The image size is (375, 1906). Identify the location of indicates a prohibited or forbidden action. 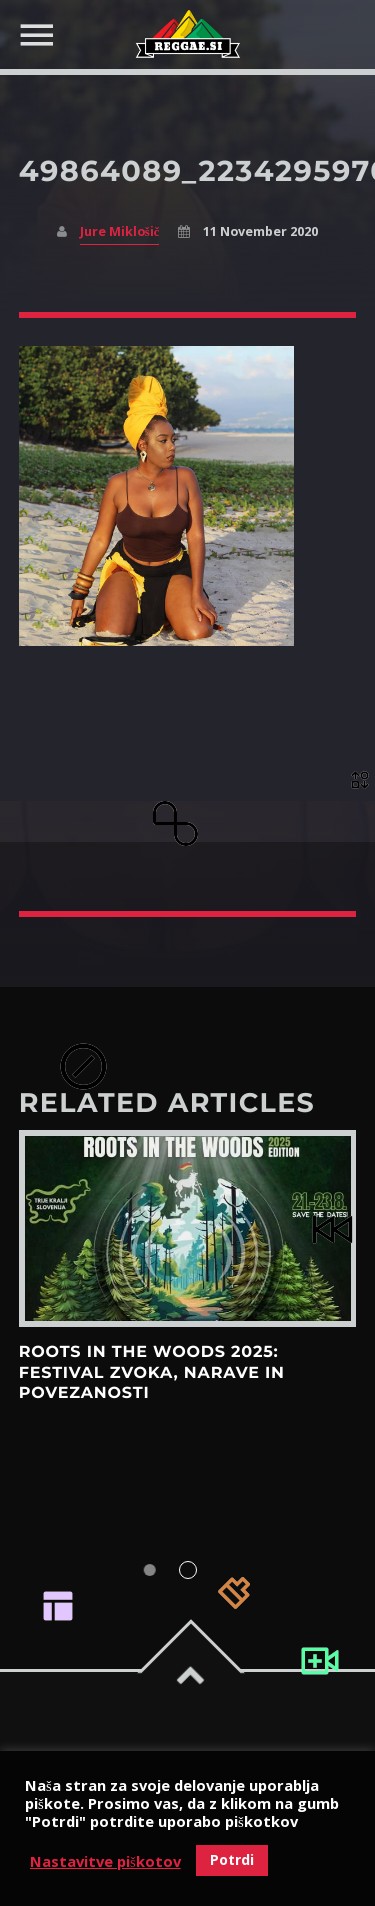
(83, 1066).